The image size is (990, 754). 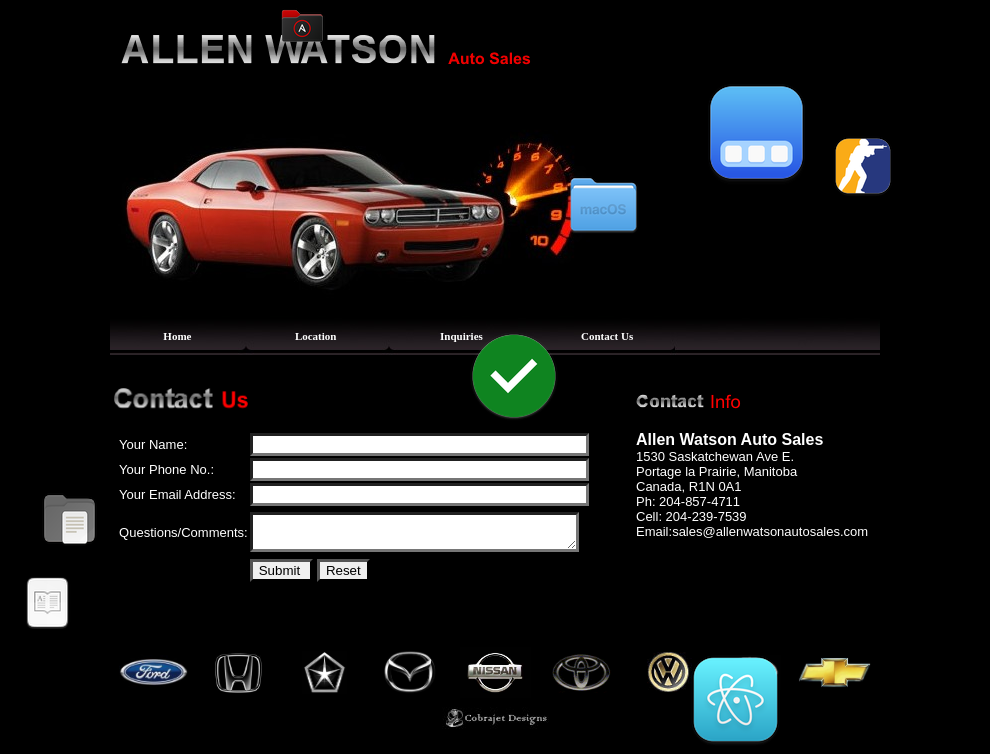 I want to click on open a mobipocket ebook file, so click(x=47, y=602).